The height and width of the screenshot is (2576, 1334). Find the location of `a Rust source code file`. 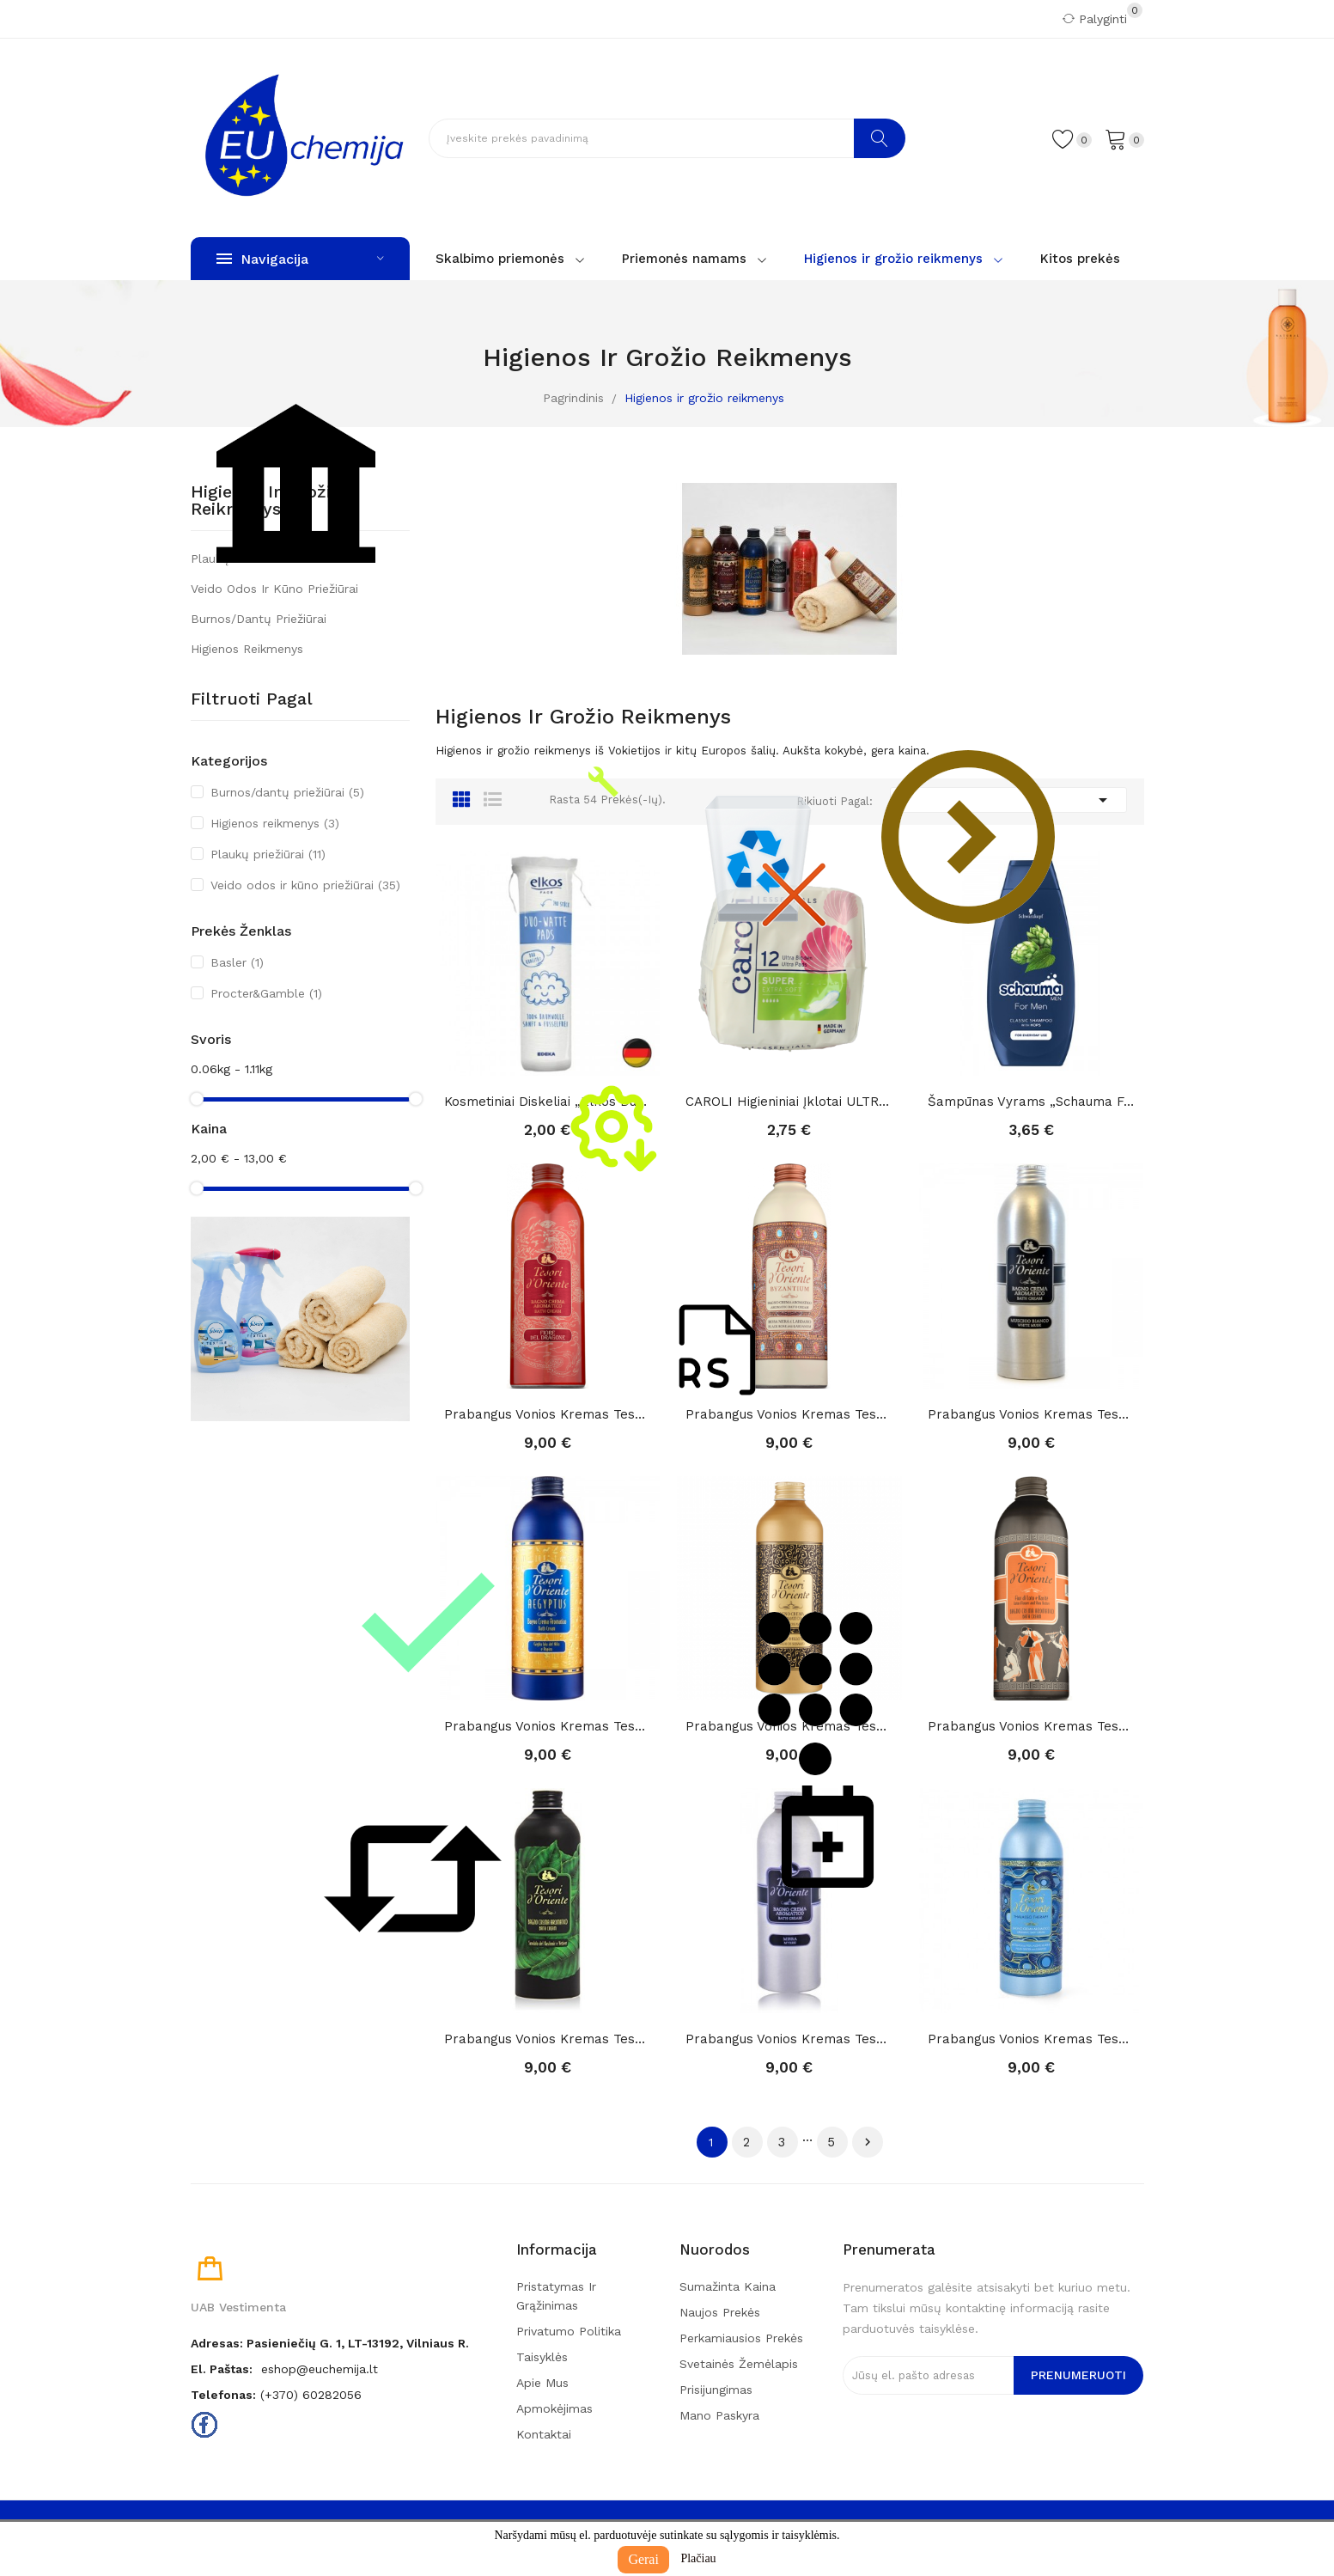

a Rust source code file is located at coordinates (717, 1350).